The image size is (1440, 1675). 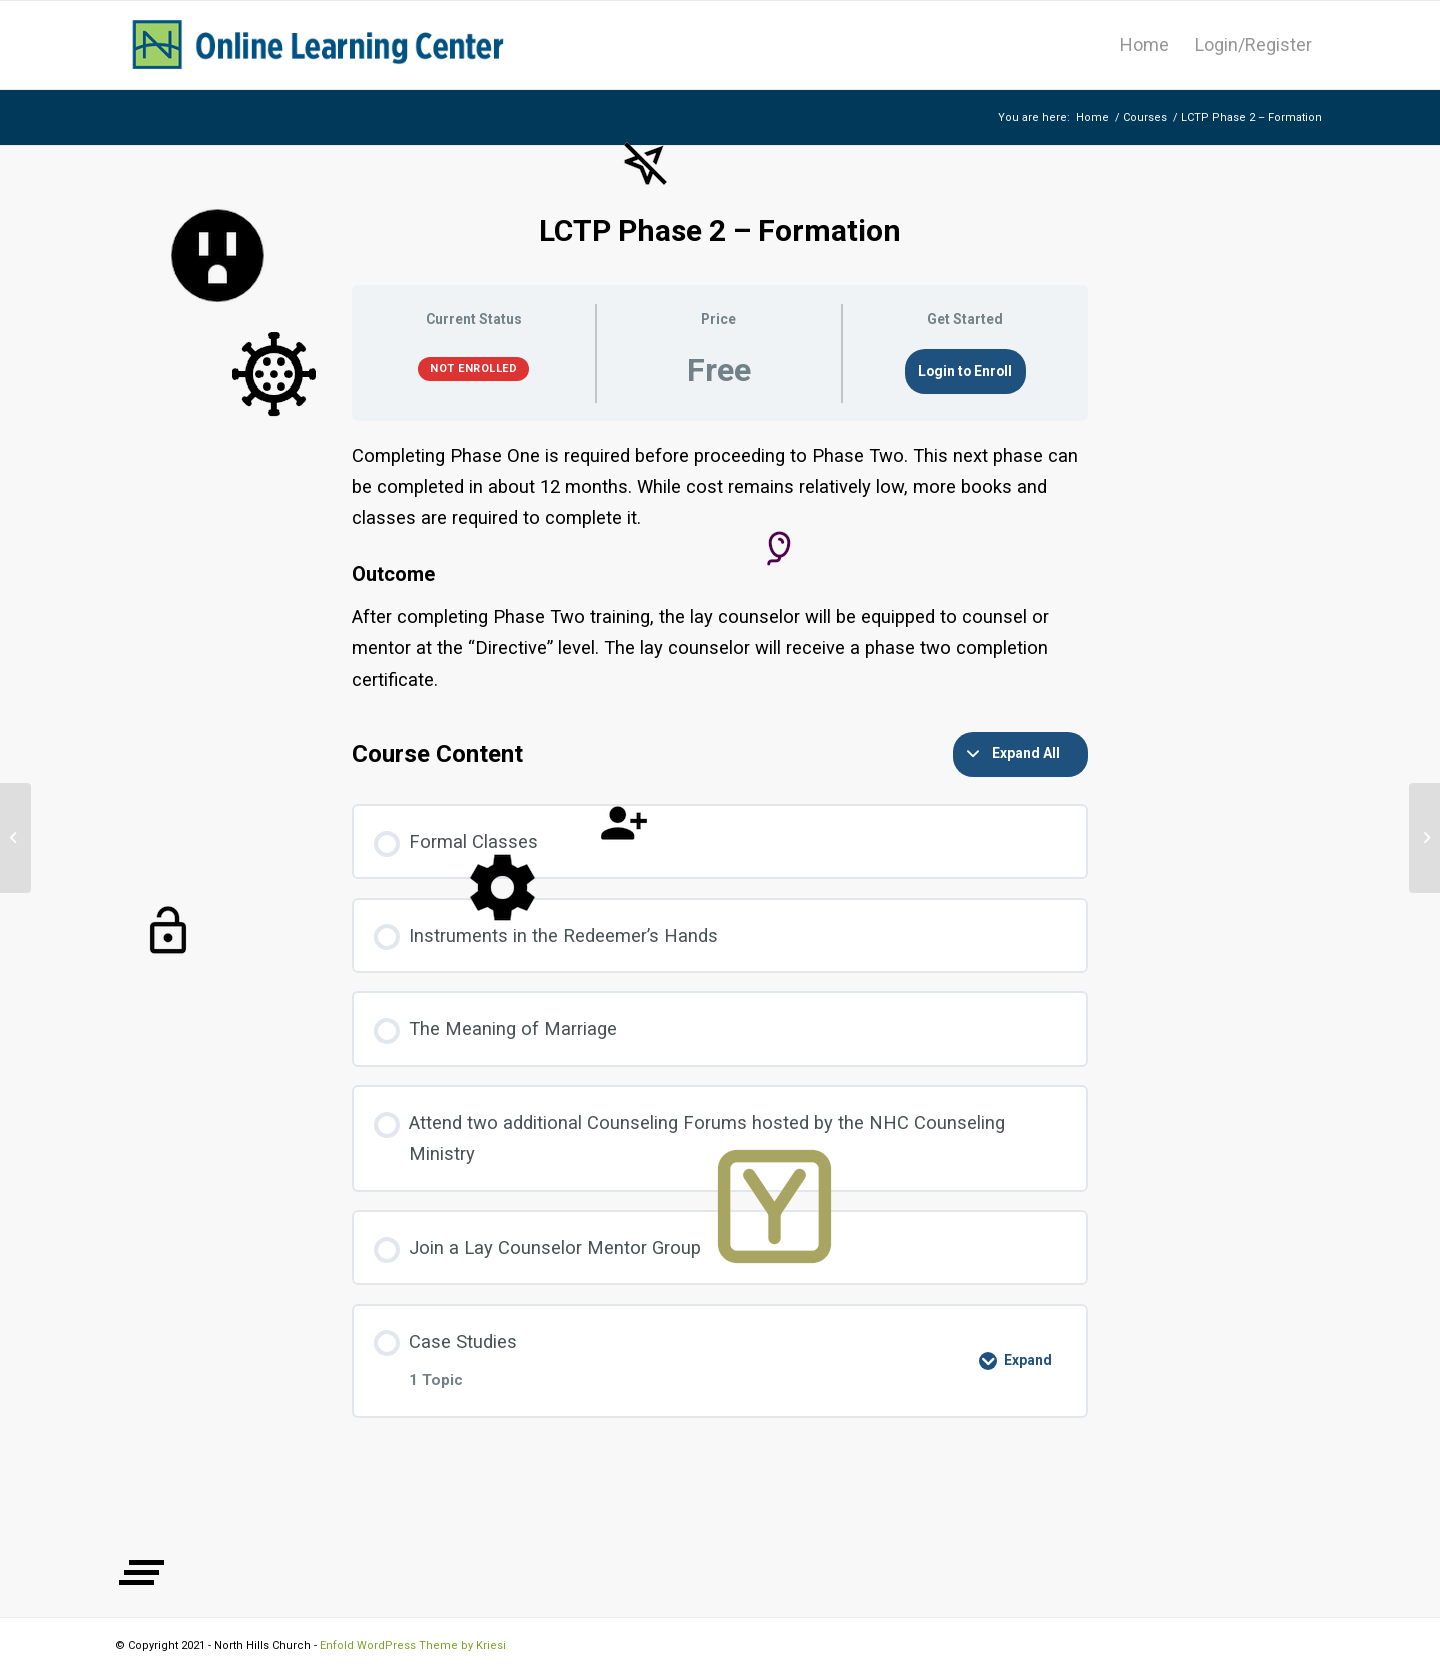 What do you see at coordinates (624, 823) in the screenshot?
I see `add a new contact or friend` at bounding box center [624, 823].